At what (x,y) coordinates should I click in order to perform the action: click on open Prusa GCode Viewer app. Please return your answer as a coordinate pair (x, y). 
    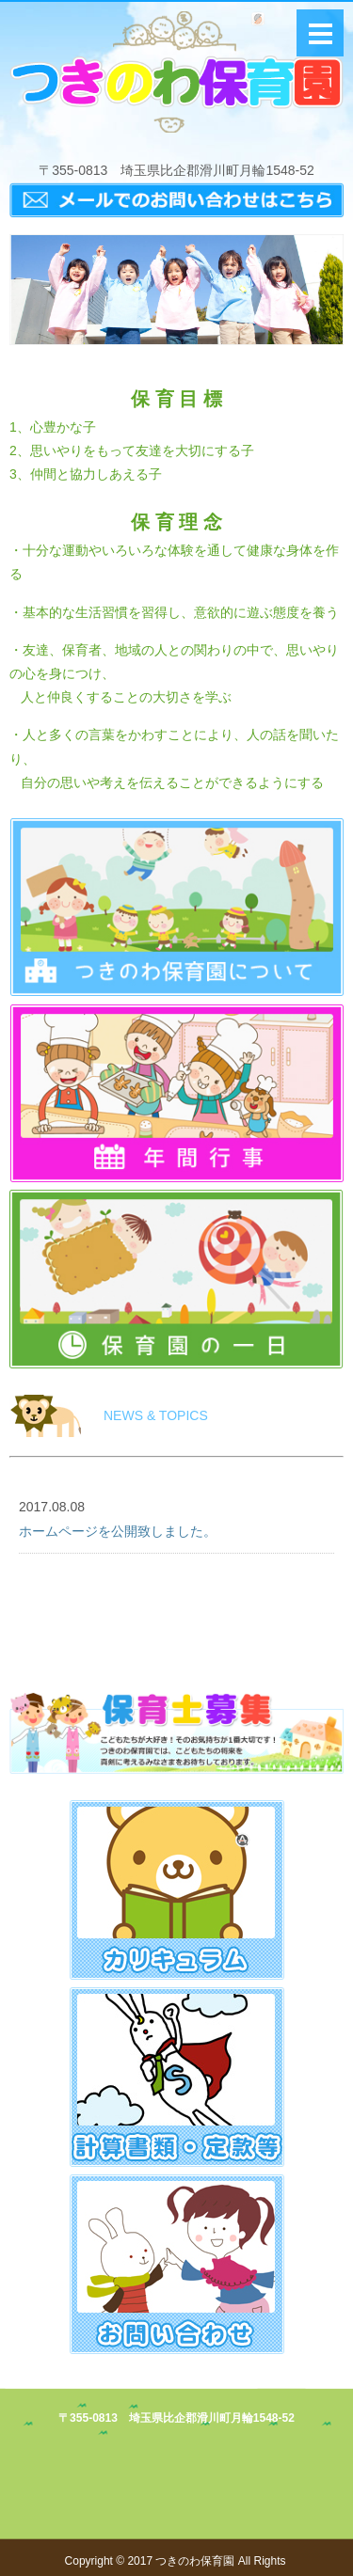
    Looking at the image, I should click on (258, 19).